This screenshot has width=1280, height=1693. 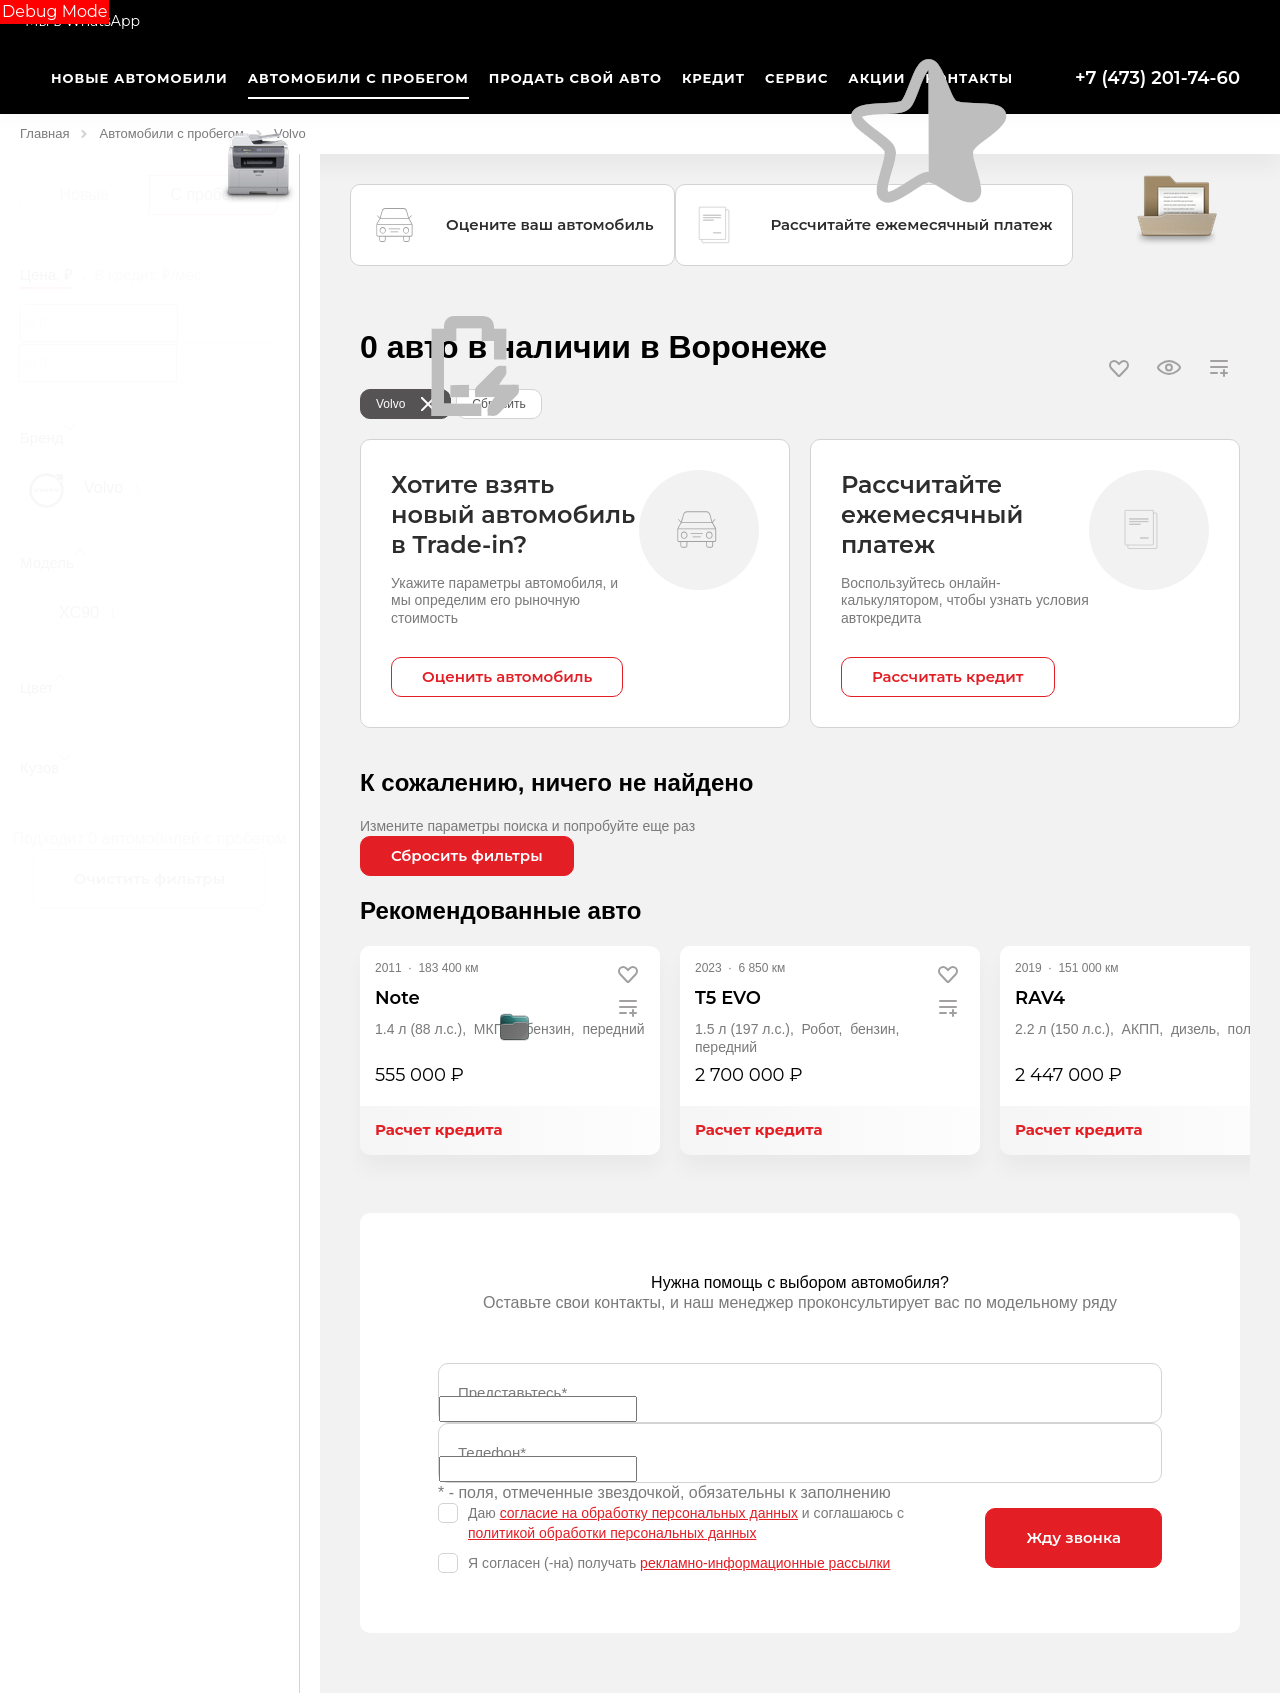 What do you see at coordinates (469, 366) in the screenshot?
I see `indicates battery is low but currently charging` at bounding box center [469, 366].